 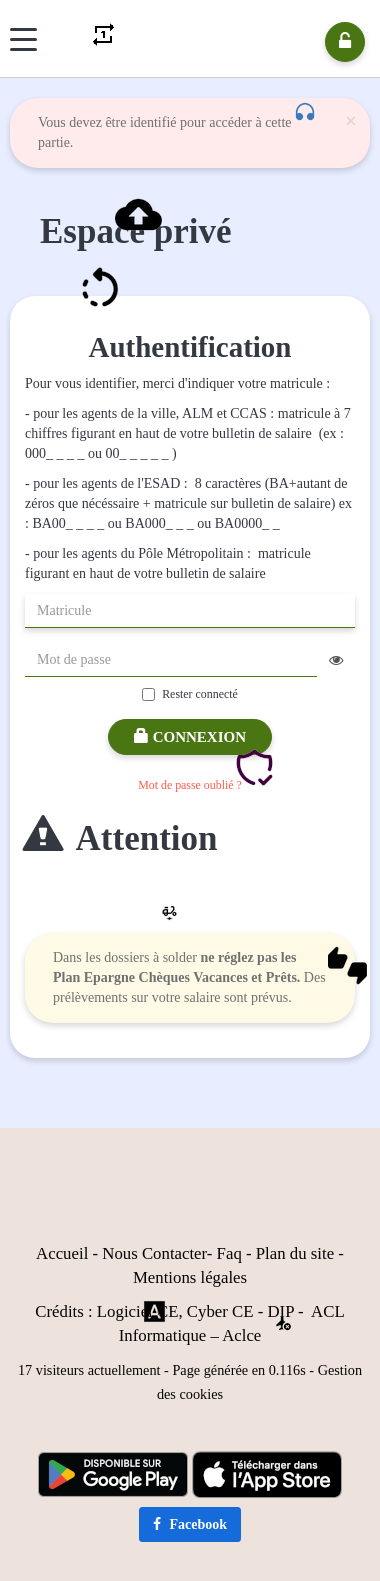 What do you see at coordinates (347, 965) in the screenshot?
I see `rate or provide feedback` at bounding box center [347, 965].